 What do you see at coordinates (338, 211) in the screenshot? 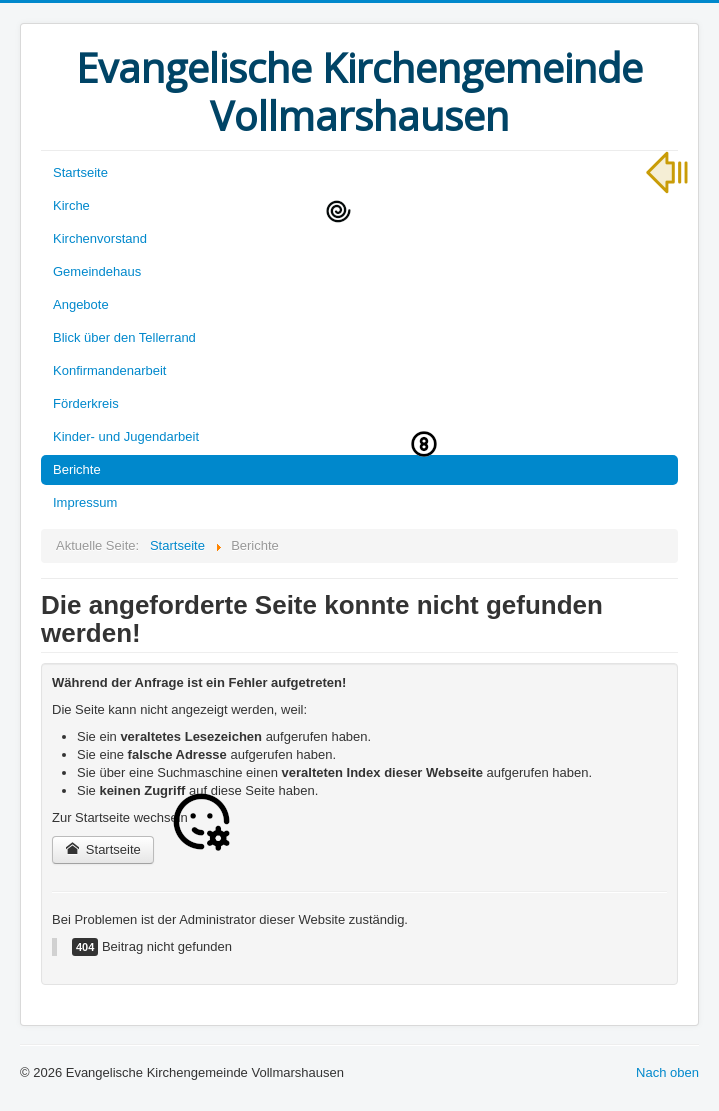
I see `indicates loading or processing in progress` at bounding box center [338, 211].